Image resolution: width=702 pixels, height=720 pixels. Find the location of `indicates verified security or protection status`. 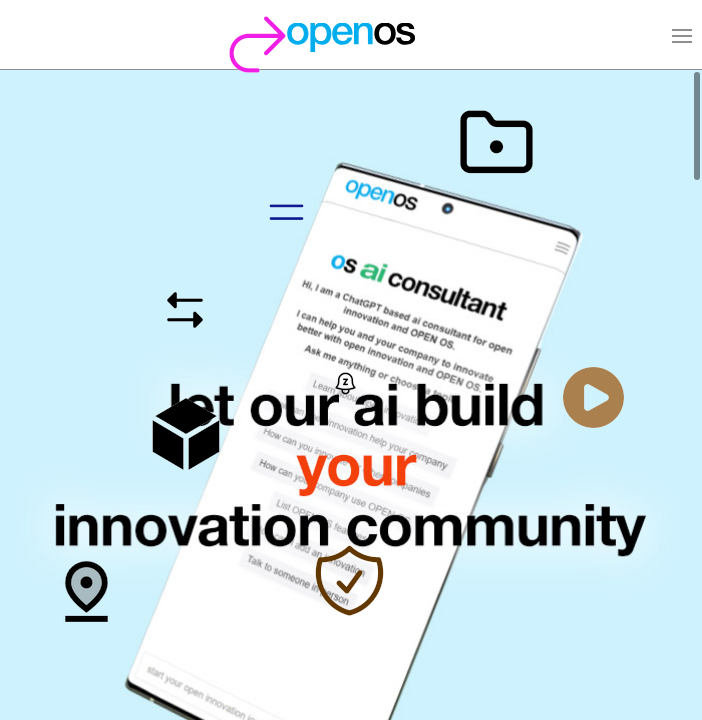

indicates verified security or protection status is located at coordinates (349, 580).